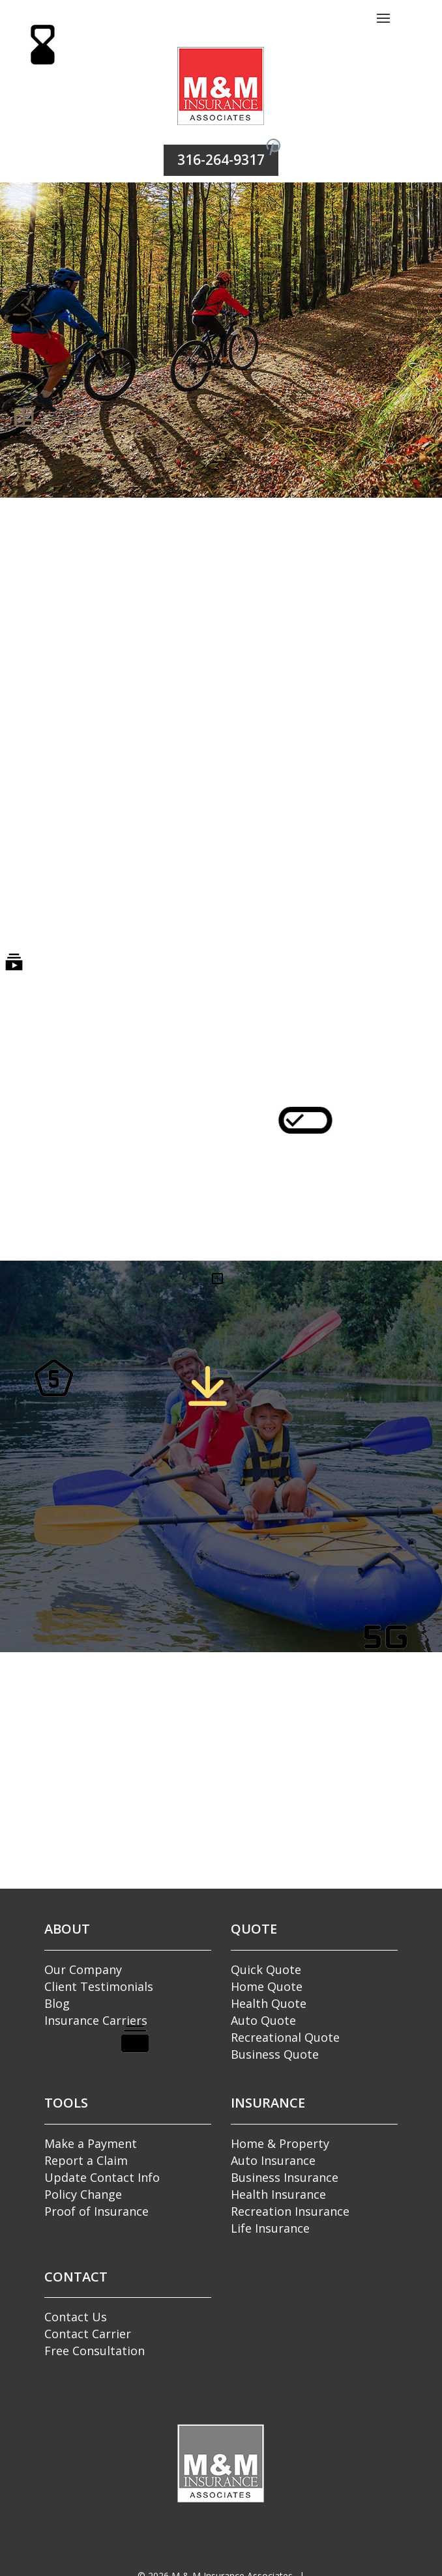  What do you see at coordinates (42, 44) in the screenshot?
I see `indicates time remaining or countdown in progress` at bounding box center [42, 44].